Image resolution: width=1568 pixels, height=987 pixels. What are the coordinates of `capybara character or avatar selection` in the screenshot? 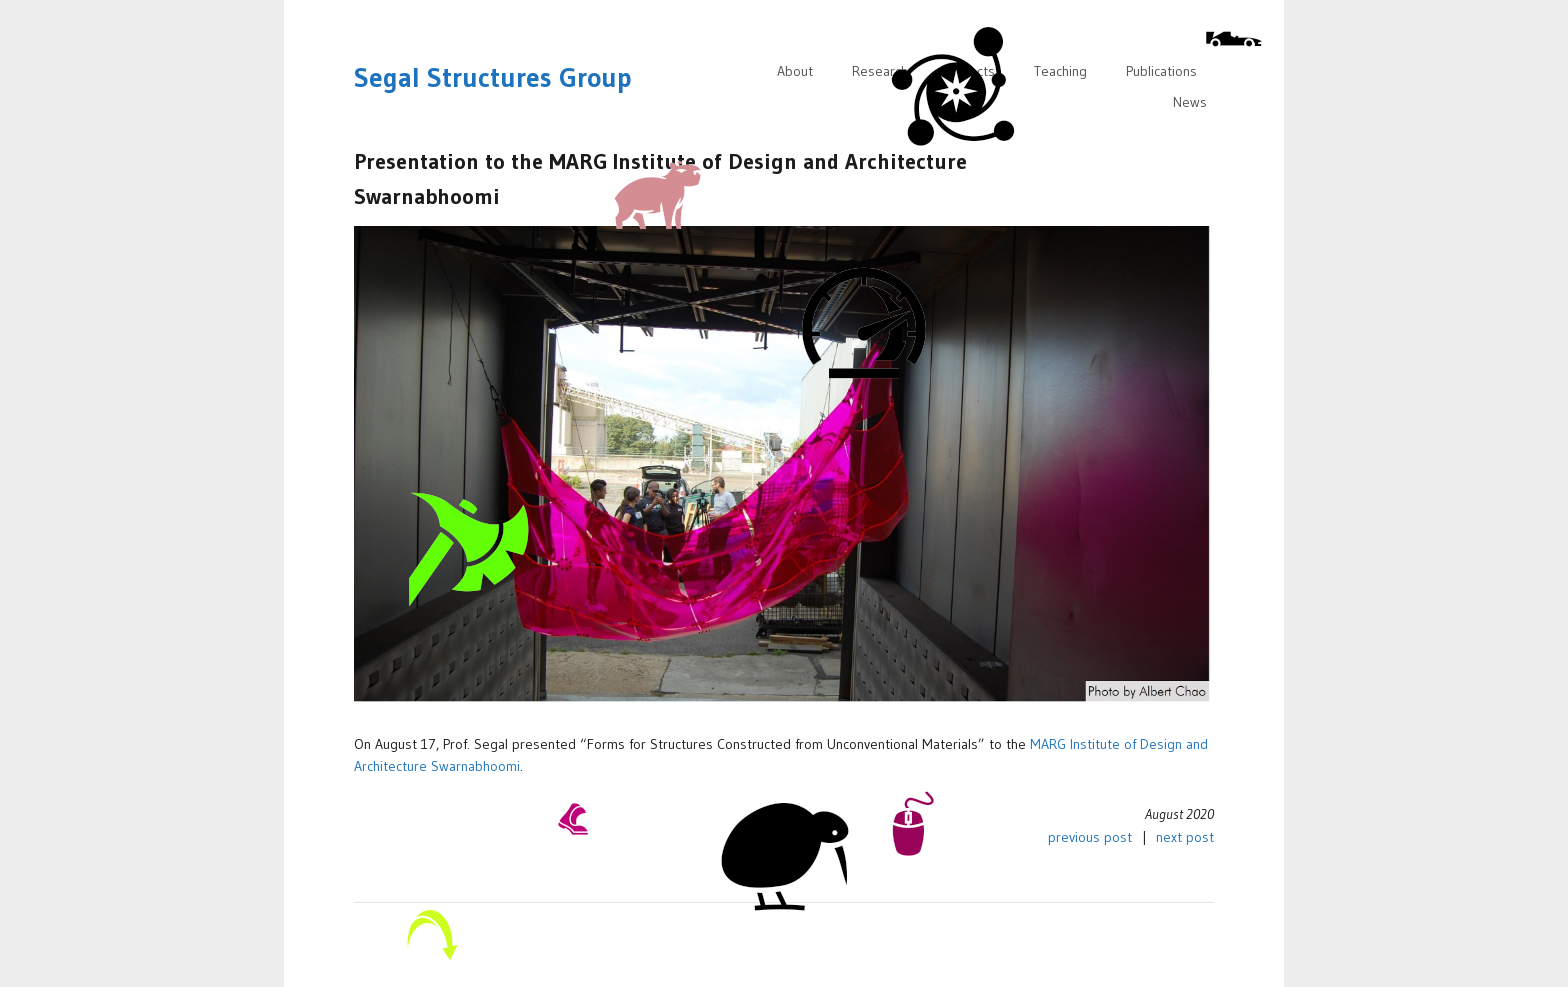 It's located at (657, 195).